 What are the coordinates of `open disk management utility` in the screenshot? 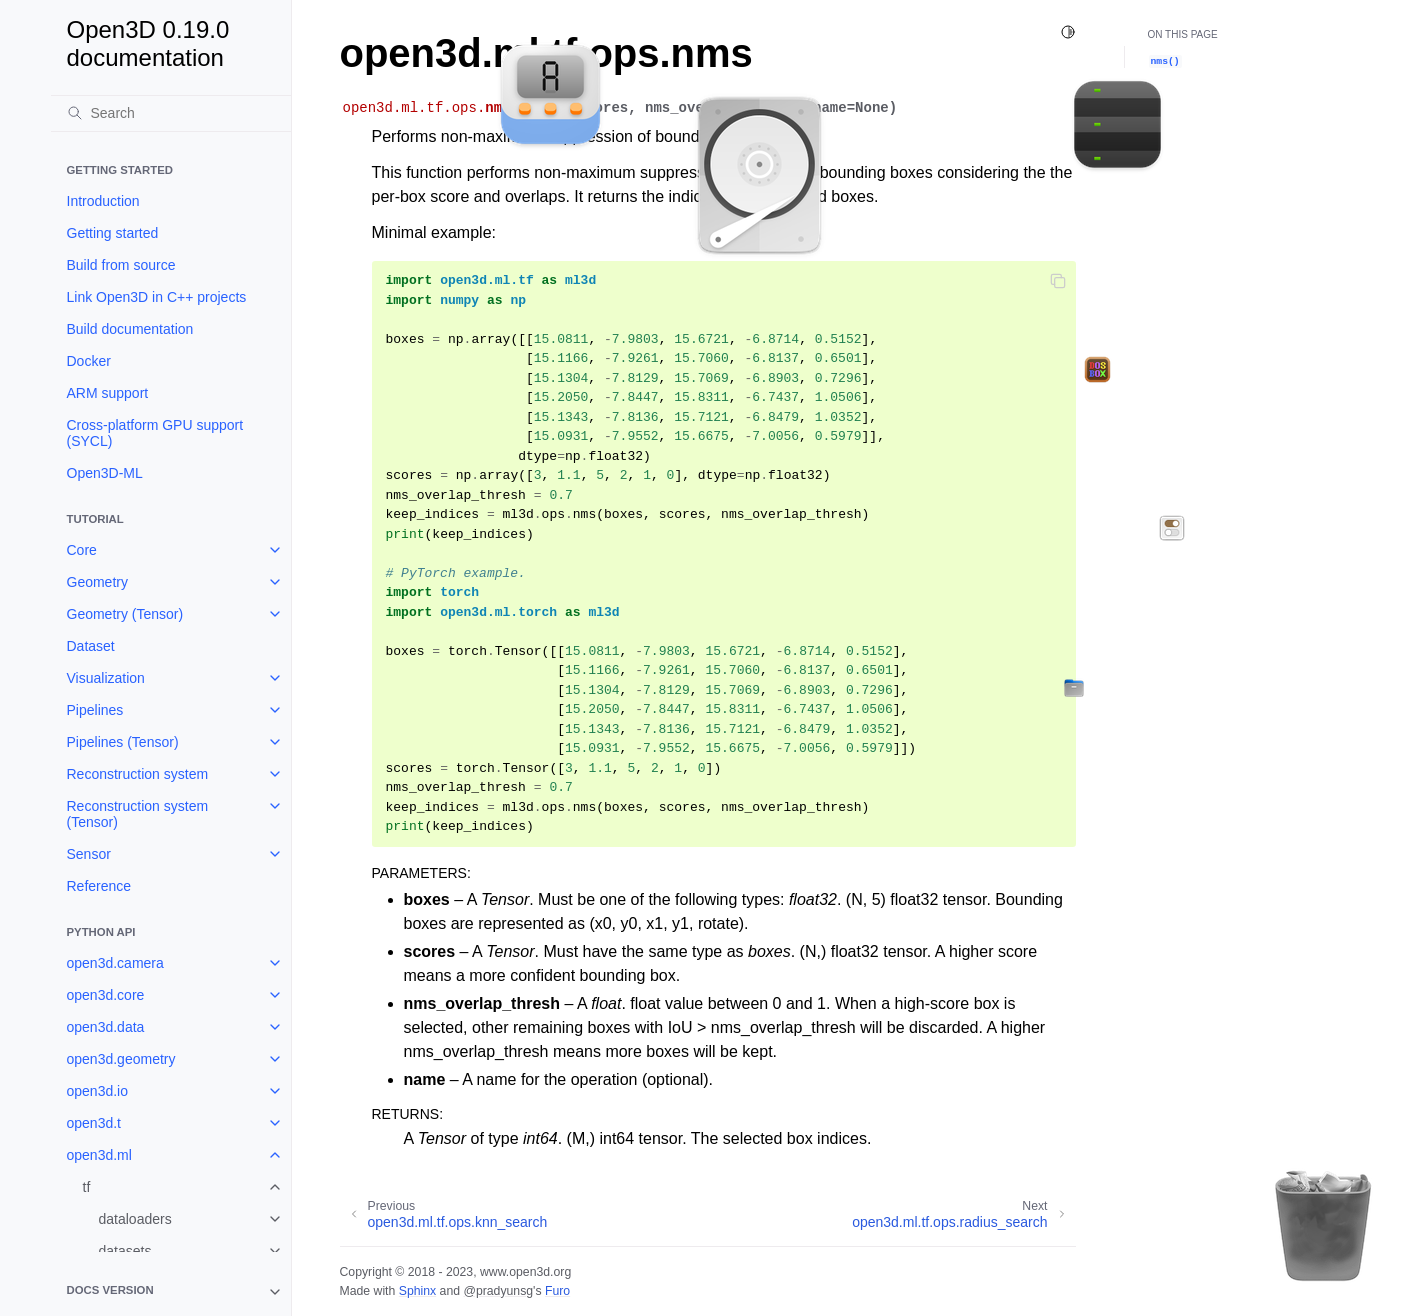 It's located at (759, 175).